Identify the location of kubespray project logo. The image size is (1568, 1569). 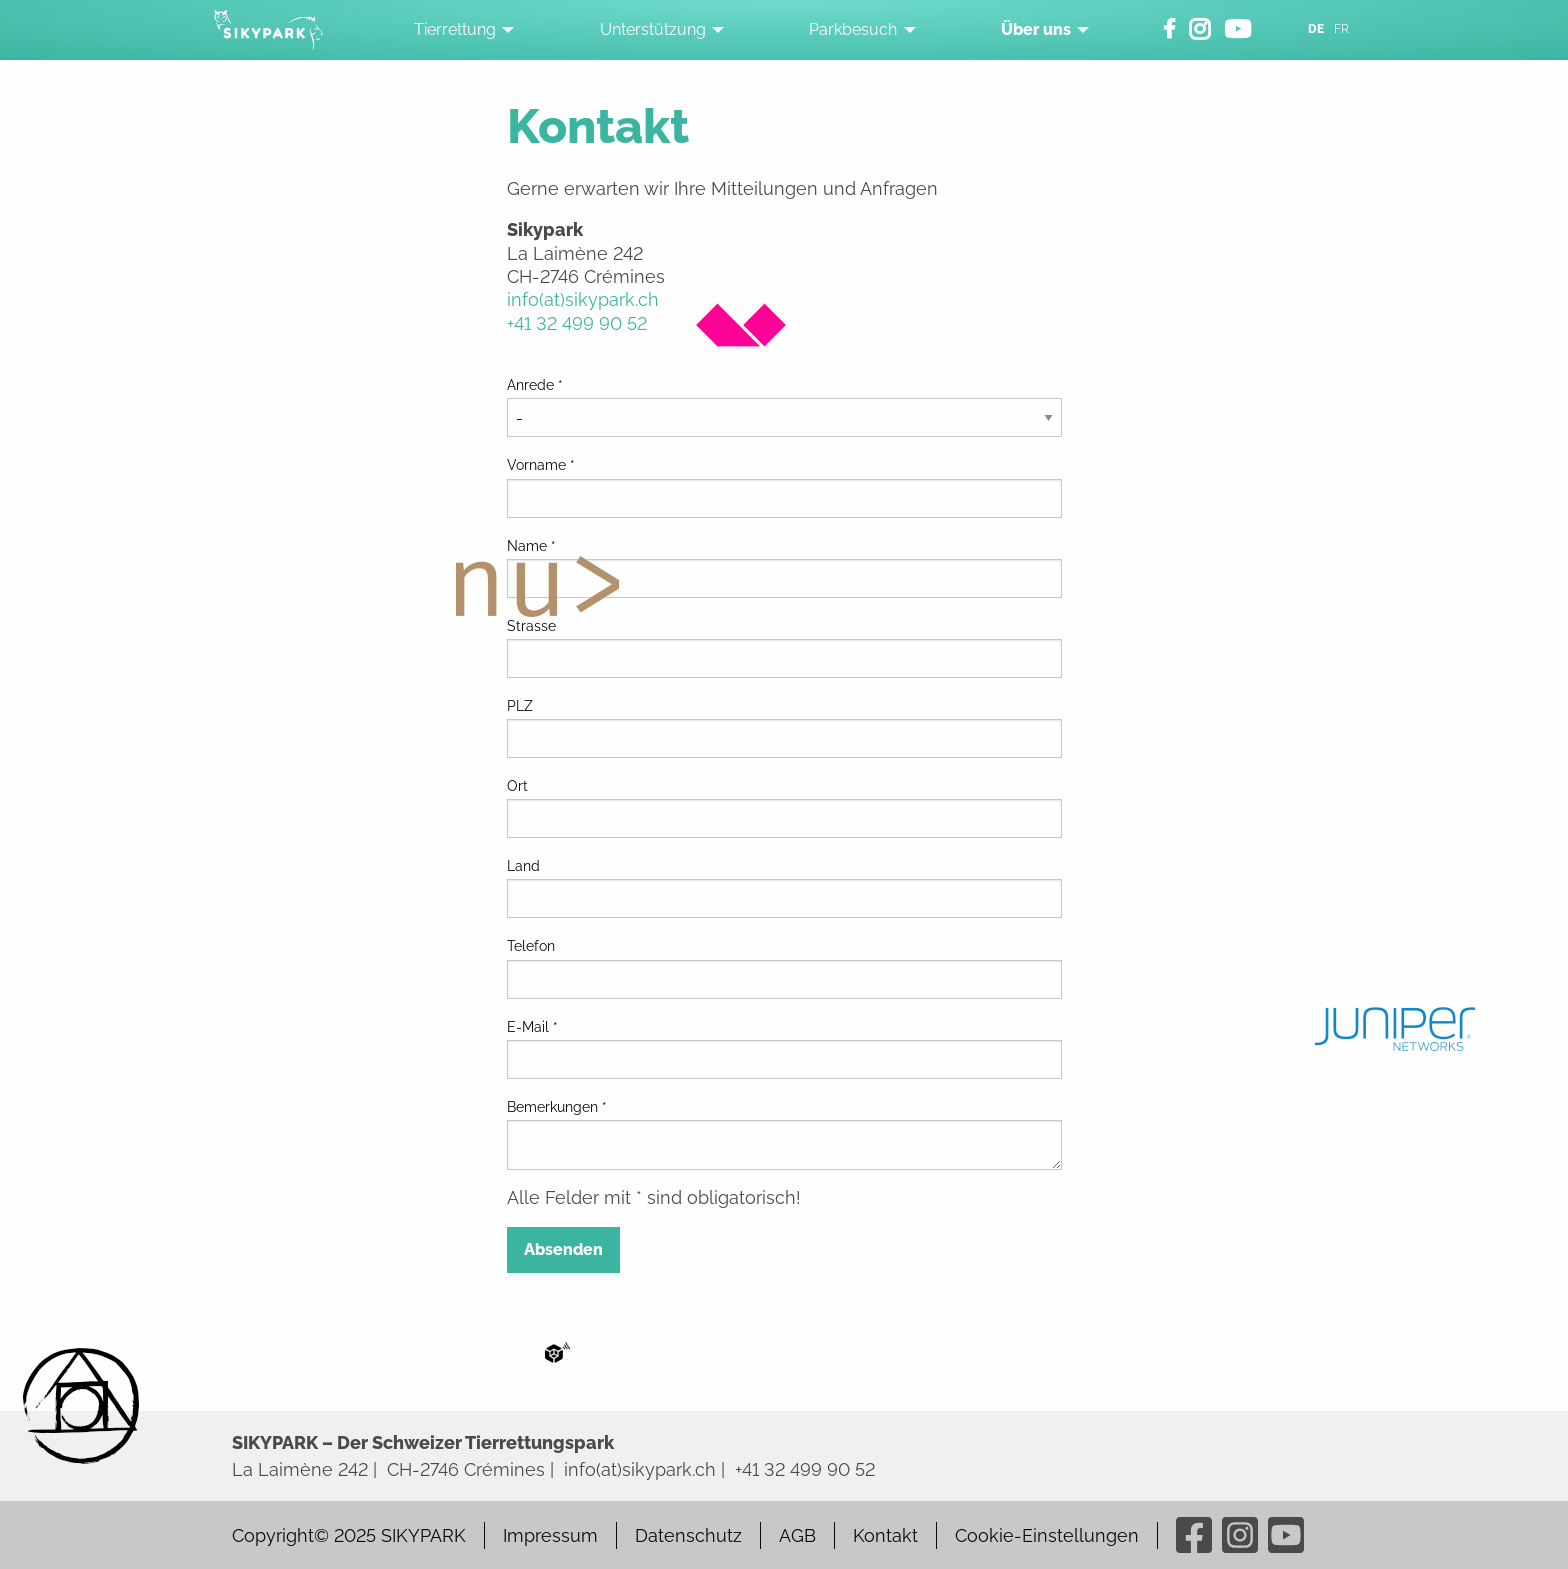
(557, 1352).